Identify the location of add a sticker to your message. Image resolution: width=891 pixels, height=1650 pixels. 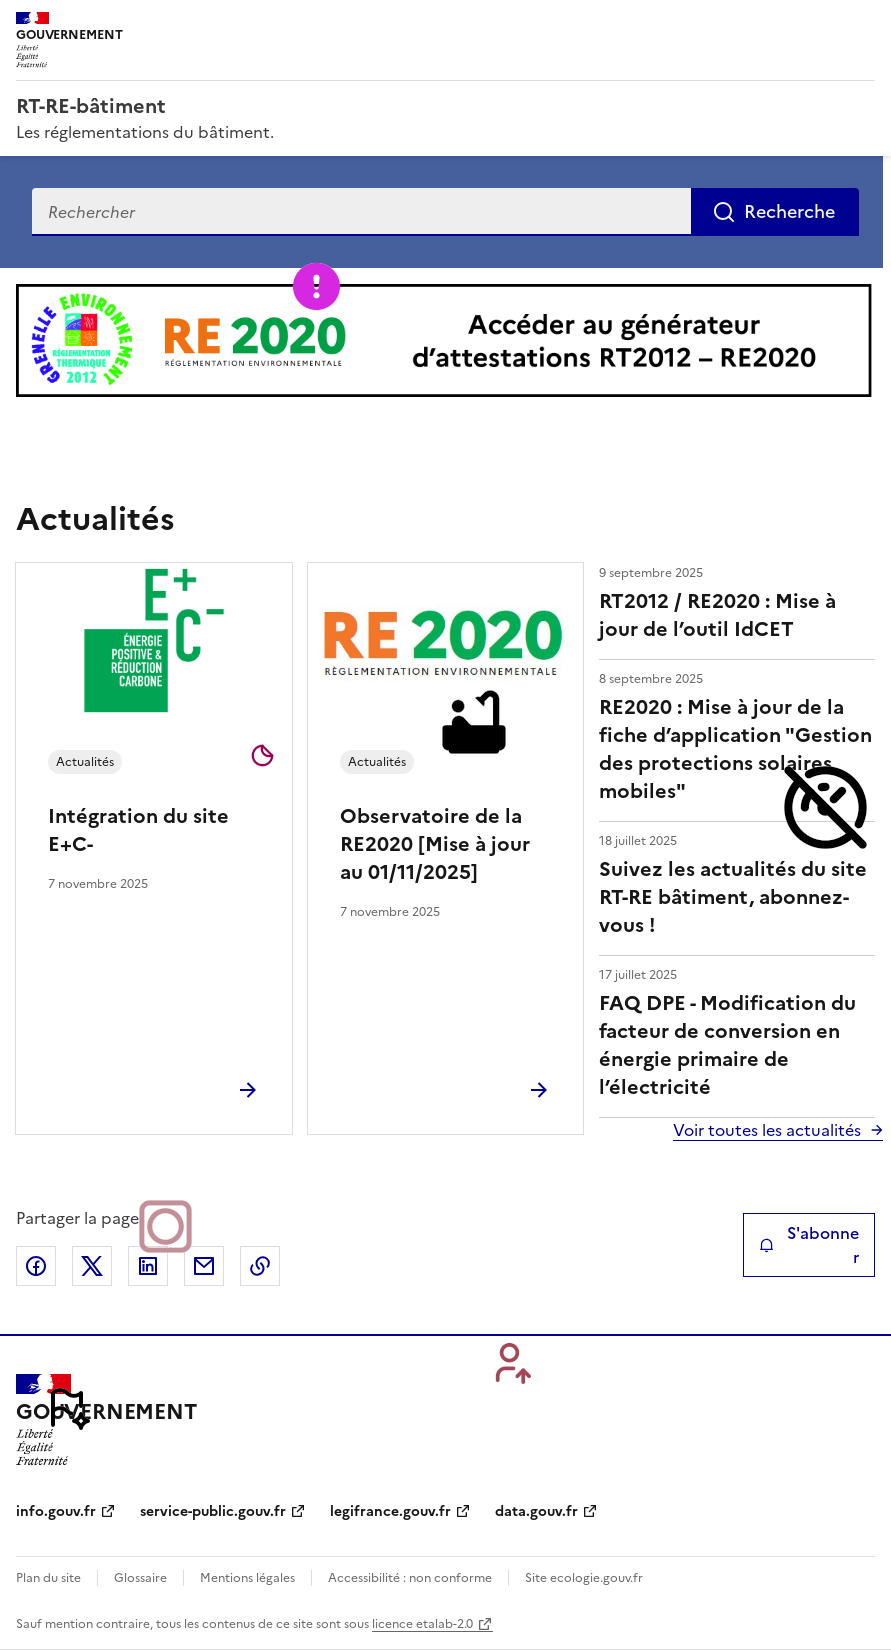
(262, 755).